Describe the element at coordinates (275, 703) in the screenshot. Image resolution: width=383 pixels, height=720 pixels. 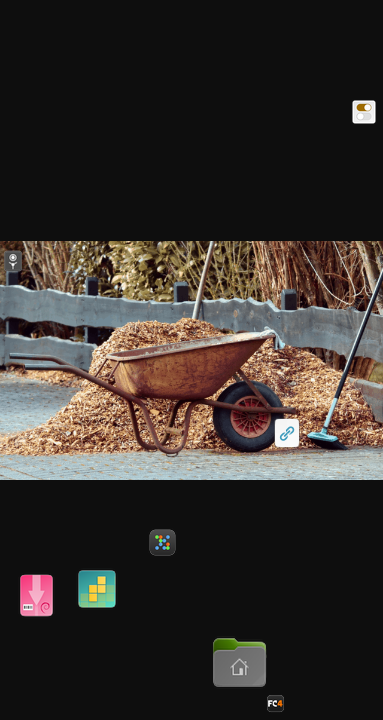
I see `launch far cry 4 game` at that location.